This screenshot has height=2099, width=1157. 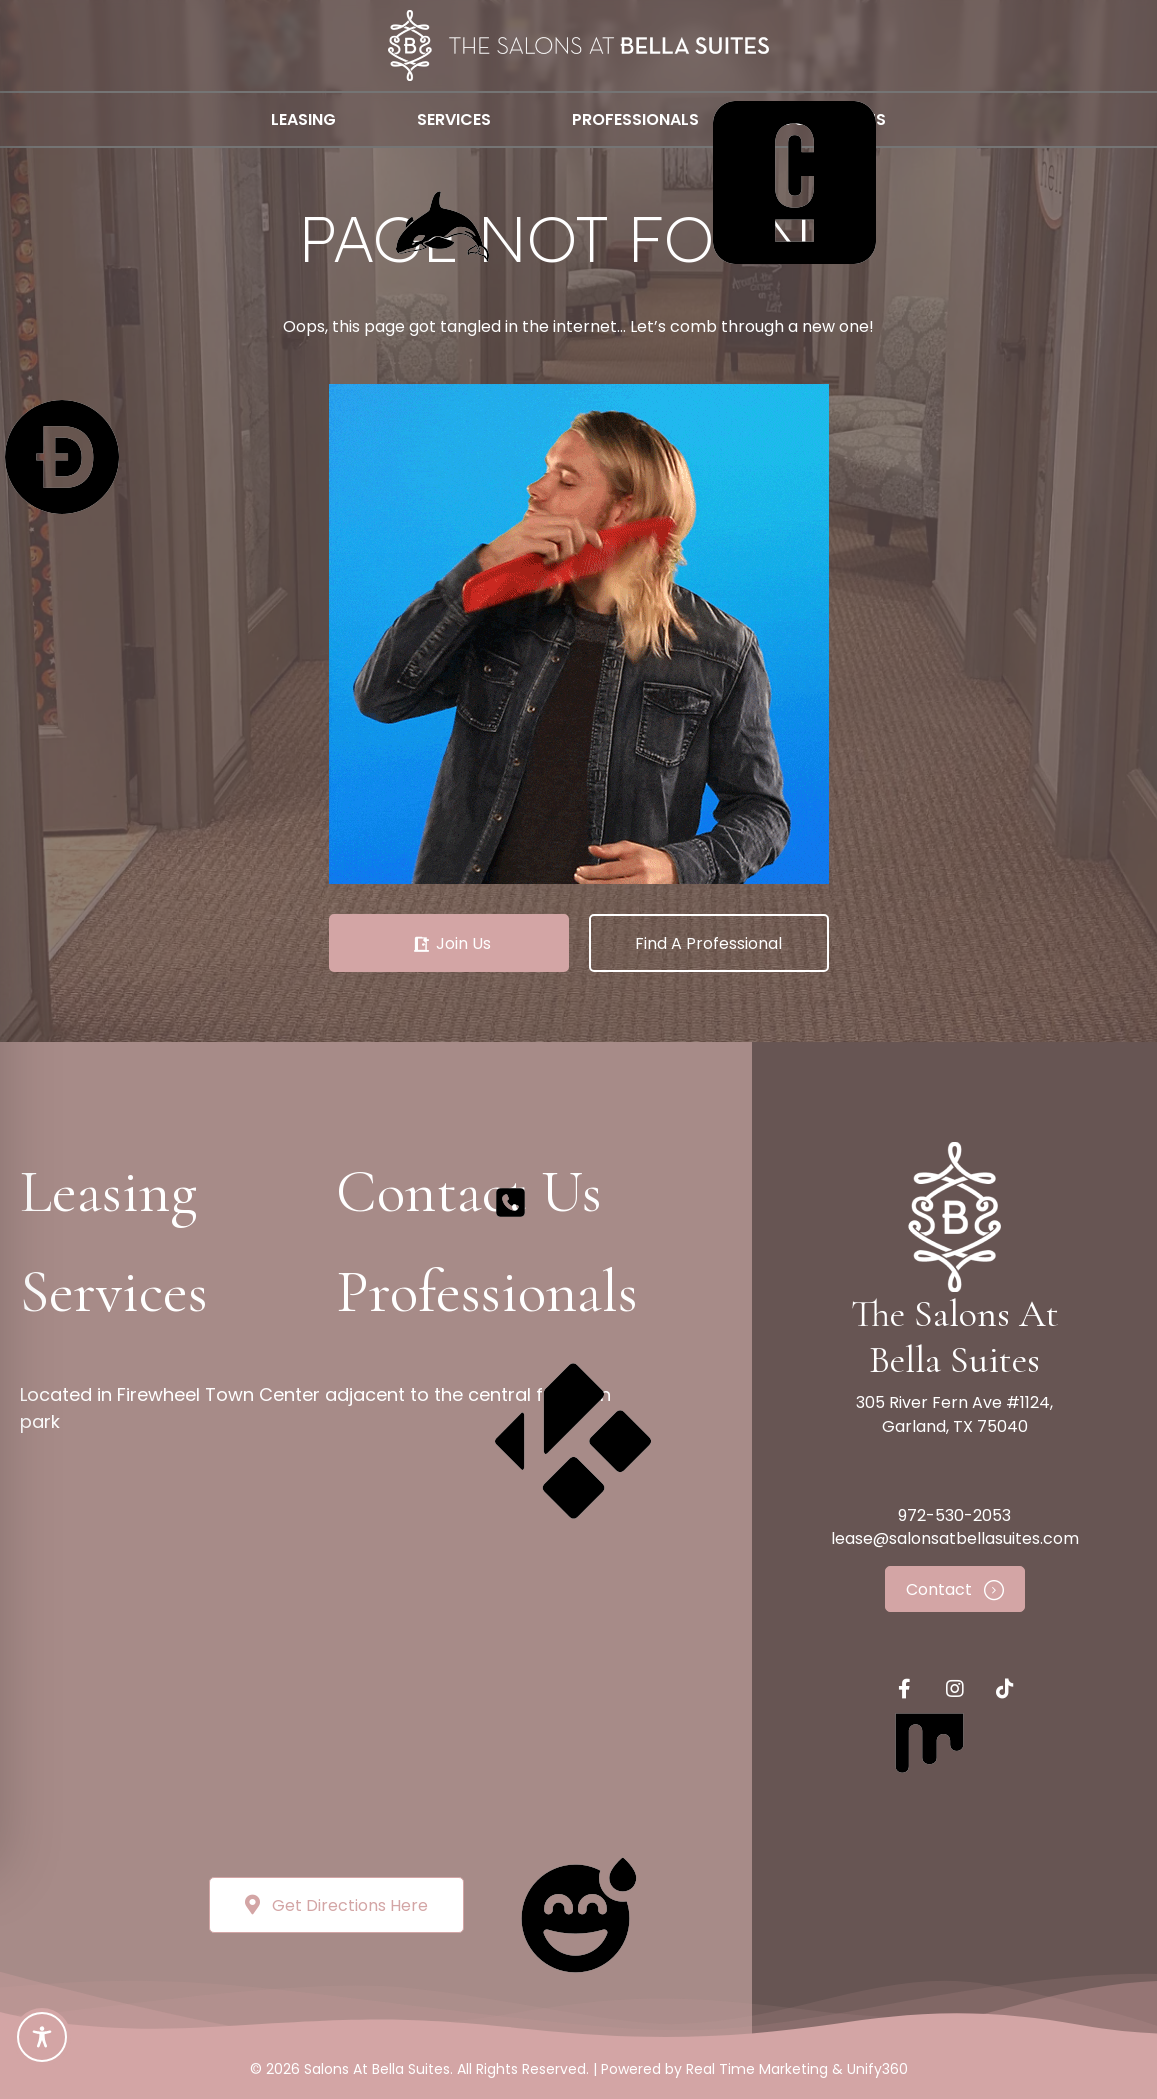 What do you see at coordinates (929, 1742) in the screenshot?
I see `Mix social bookmarking platform logo` at bounding box center [929, 1742].